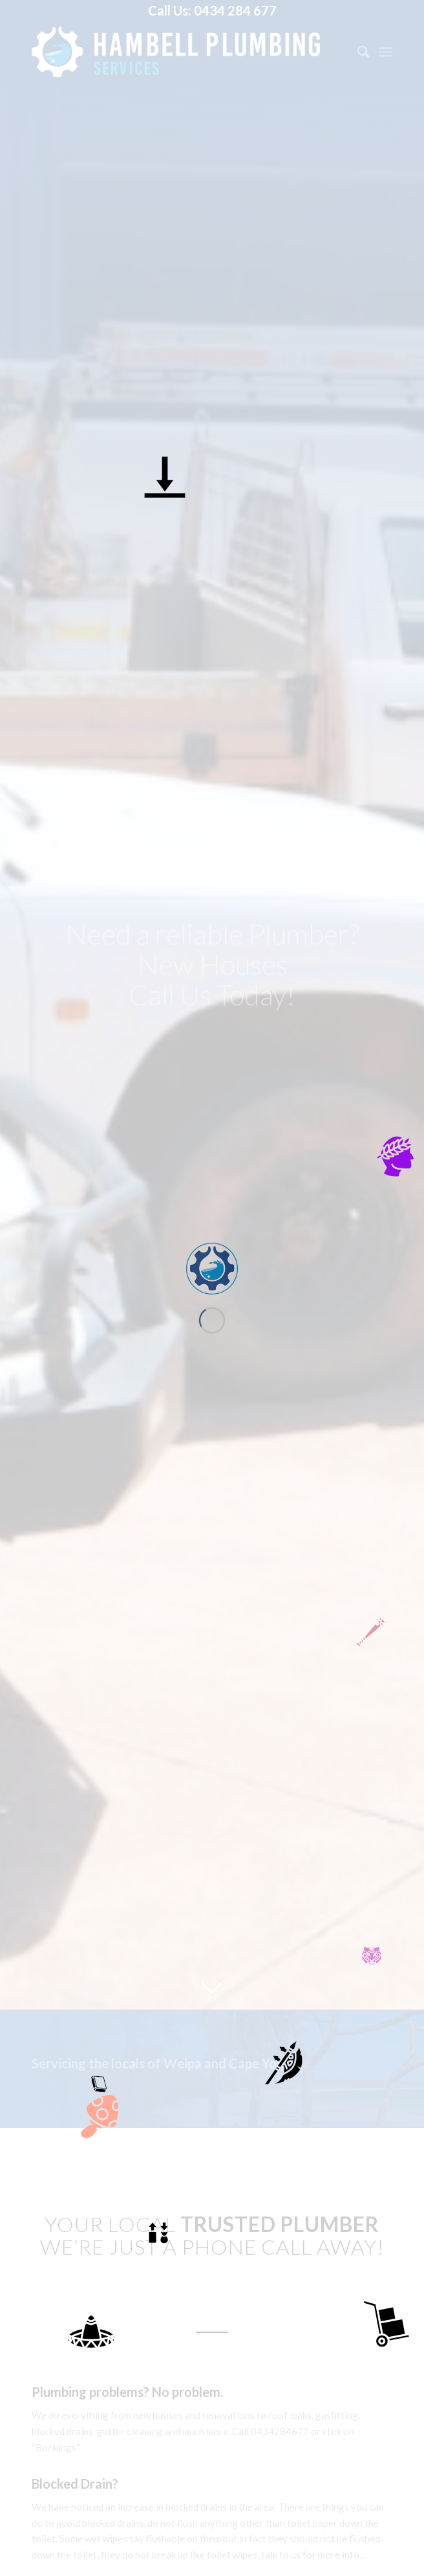 This screenshot has width=424, height=2576. I want to click on select spiked bat as your weapon, so click(372, 1631).